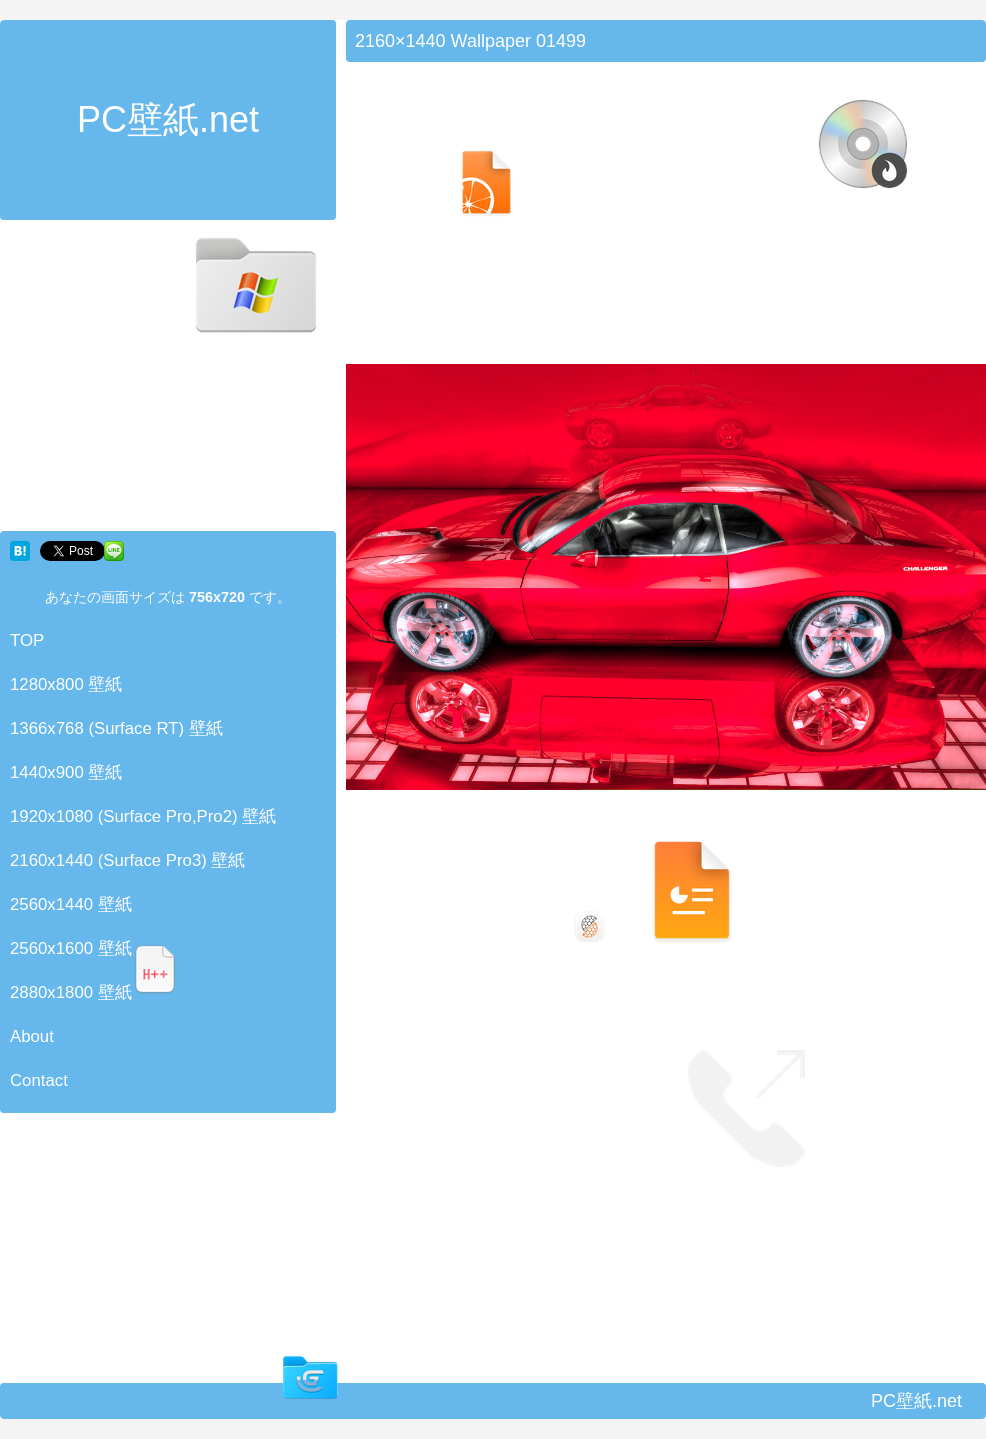  I want to click on indicates an outgoing call was made, so click(746, 1108).